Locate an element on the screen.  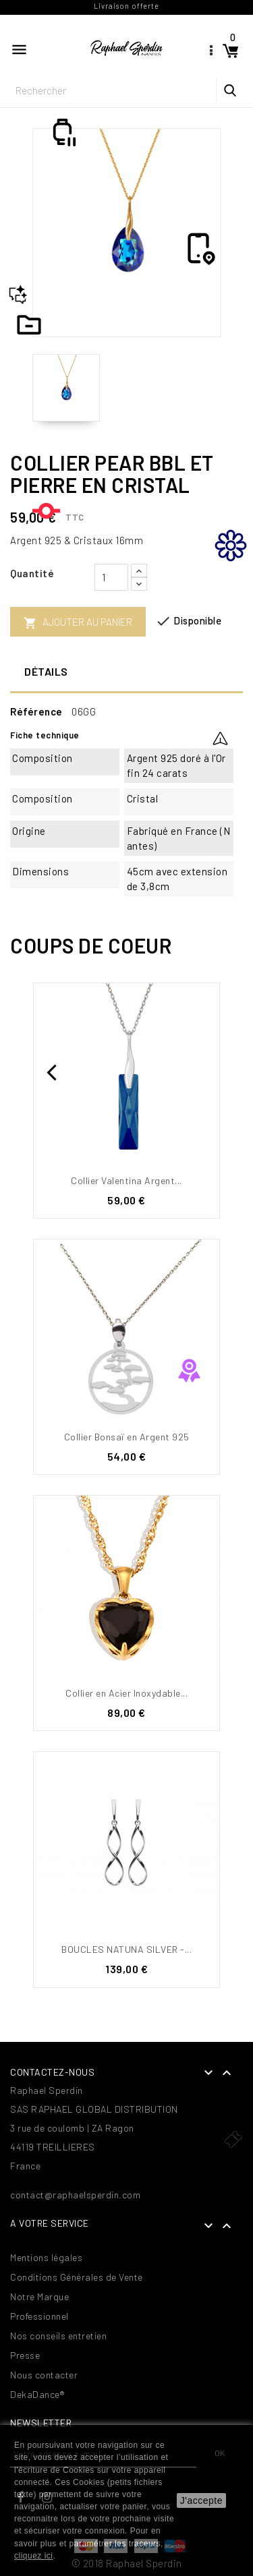
remove a folder is located at coordinates (29, 324).